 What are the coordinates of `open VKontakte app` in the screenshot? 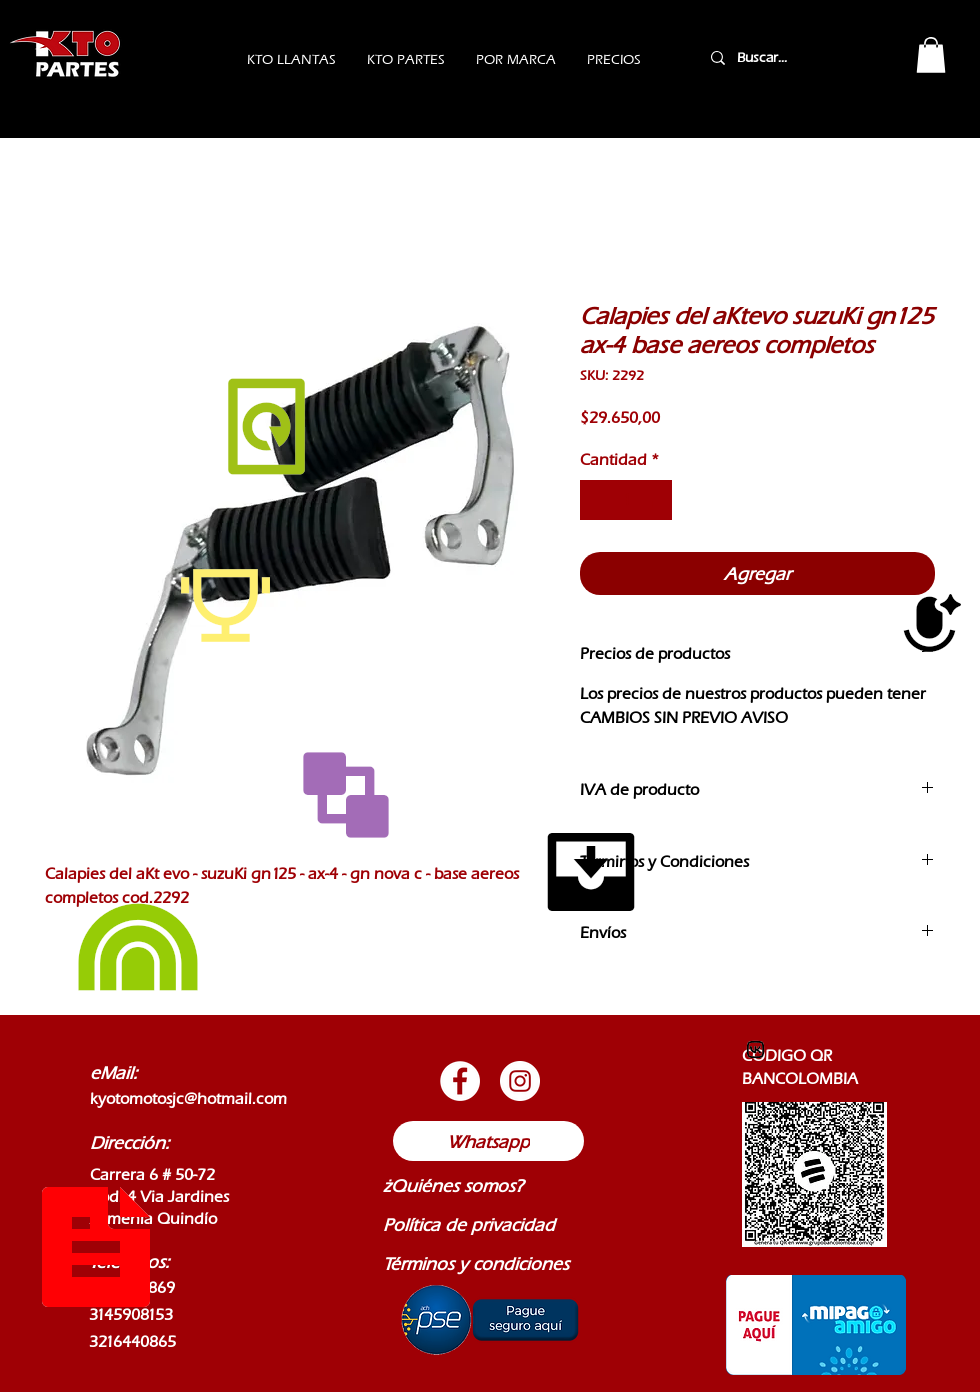 It's located at (755, 1049).